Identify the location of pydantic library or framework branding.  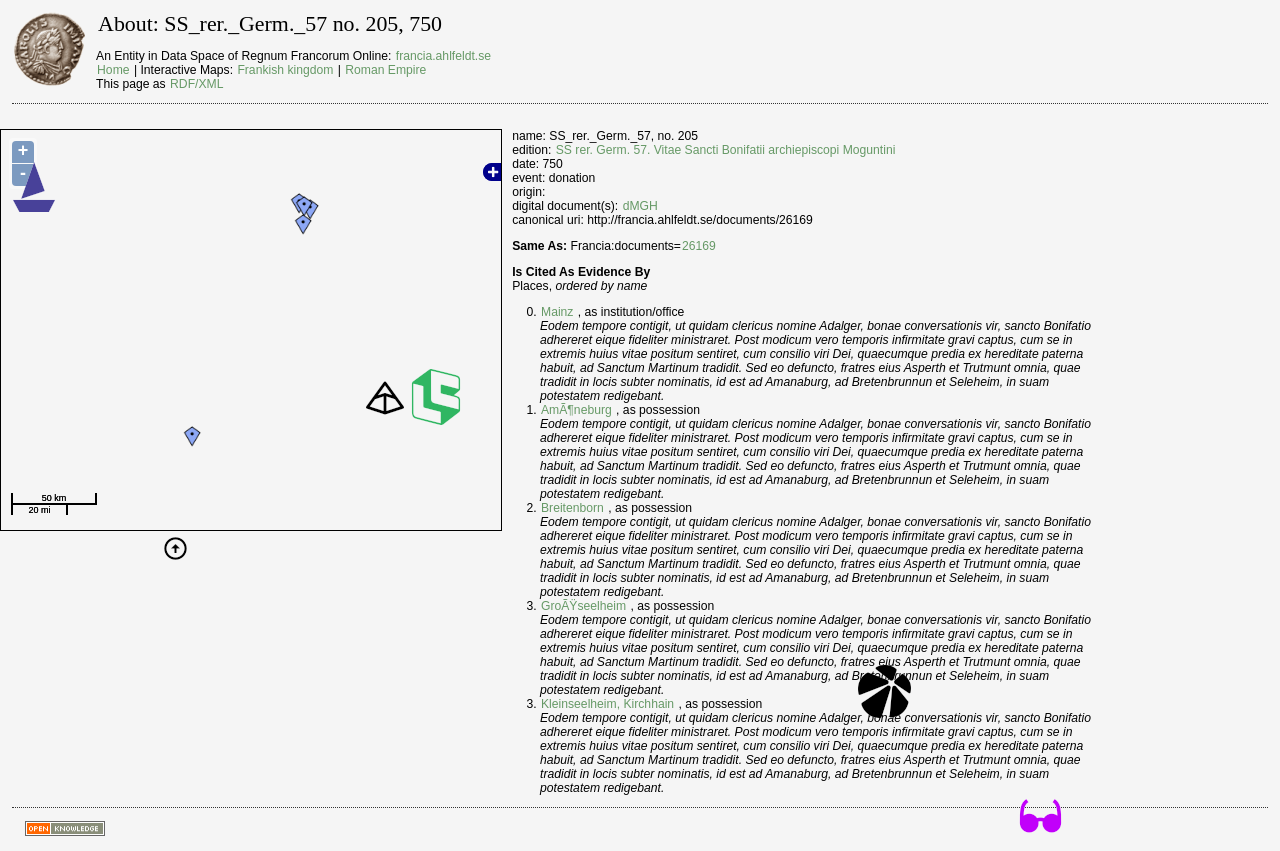
(385, 398).